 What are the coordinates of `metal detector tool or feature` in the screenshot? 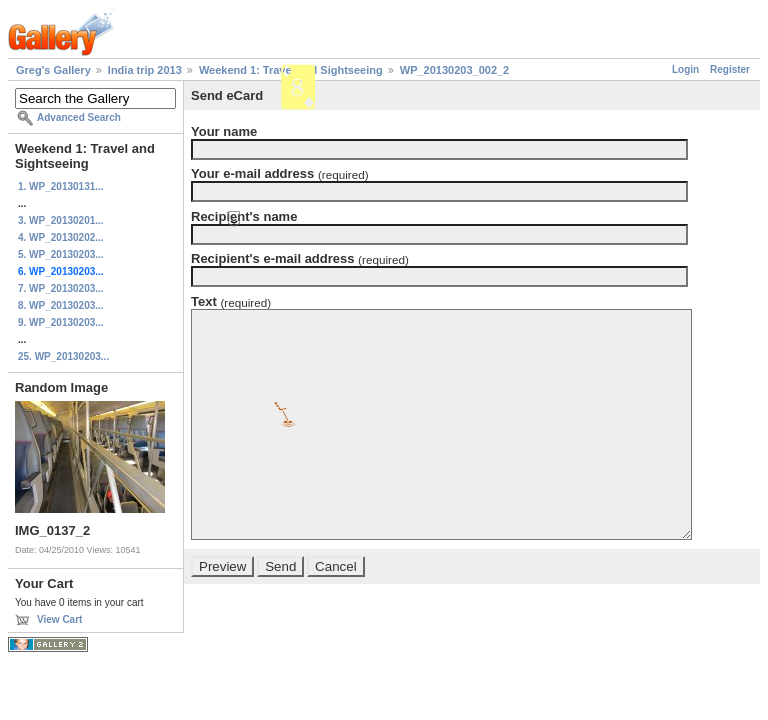 It's located at (285, 414).